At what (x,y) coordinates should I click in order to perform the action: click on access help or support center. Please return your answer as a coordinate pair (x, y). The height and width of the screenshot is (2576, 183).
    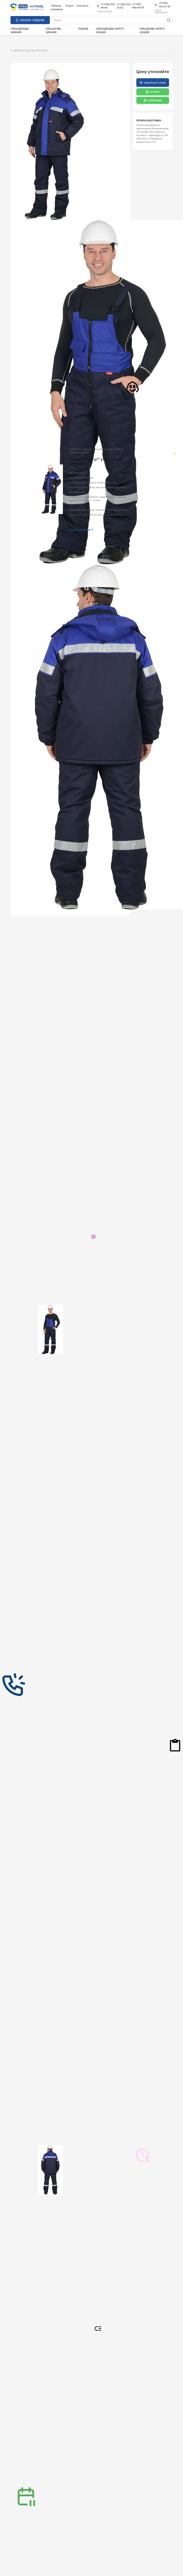
    Looking at the image, I should click on (93, 1237).